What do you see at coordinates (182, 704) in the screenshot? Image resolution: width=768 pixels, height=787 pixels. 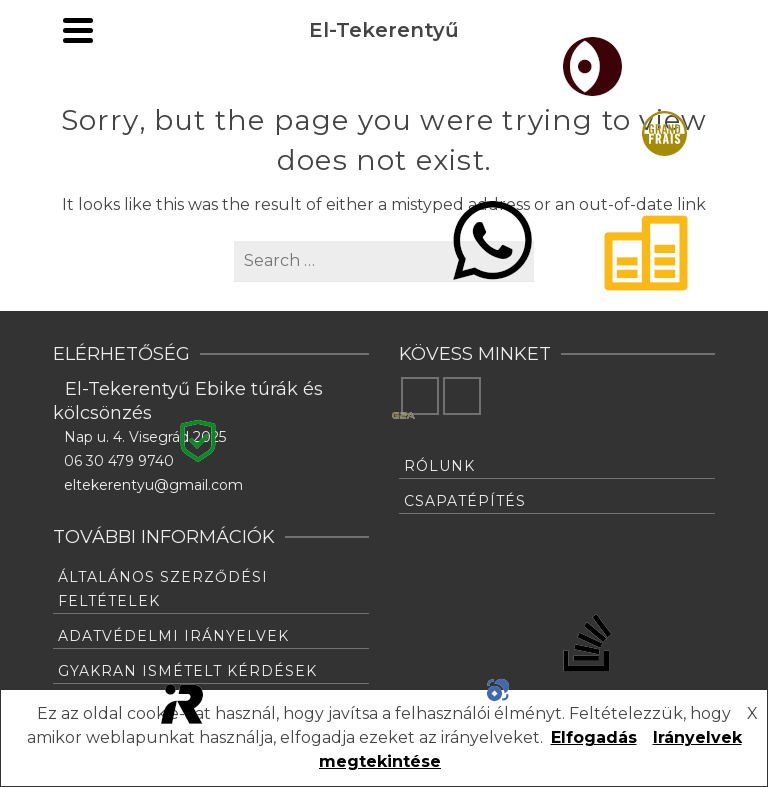 I see `open the iRobot app` at bounding box center [182, 704].